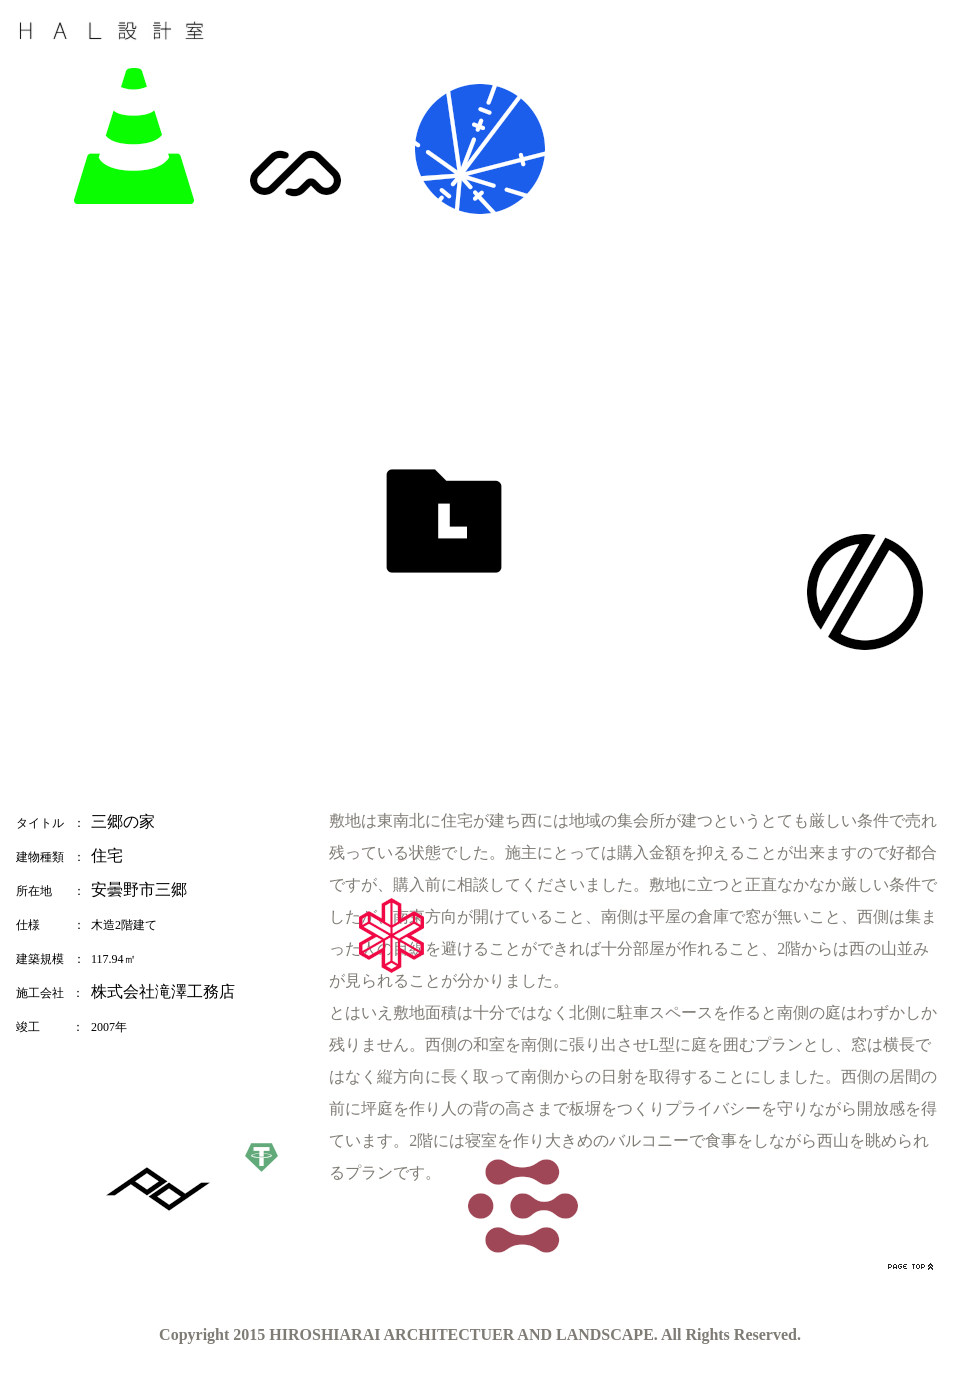 This screenshot has height=1376, width=960. What do you see at coordinates (865, 592) in the screenshot?
I see `odin programming language logo` at bounding box center [865, 592].